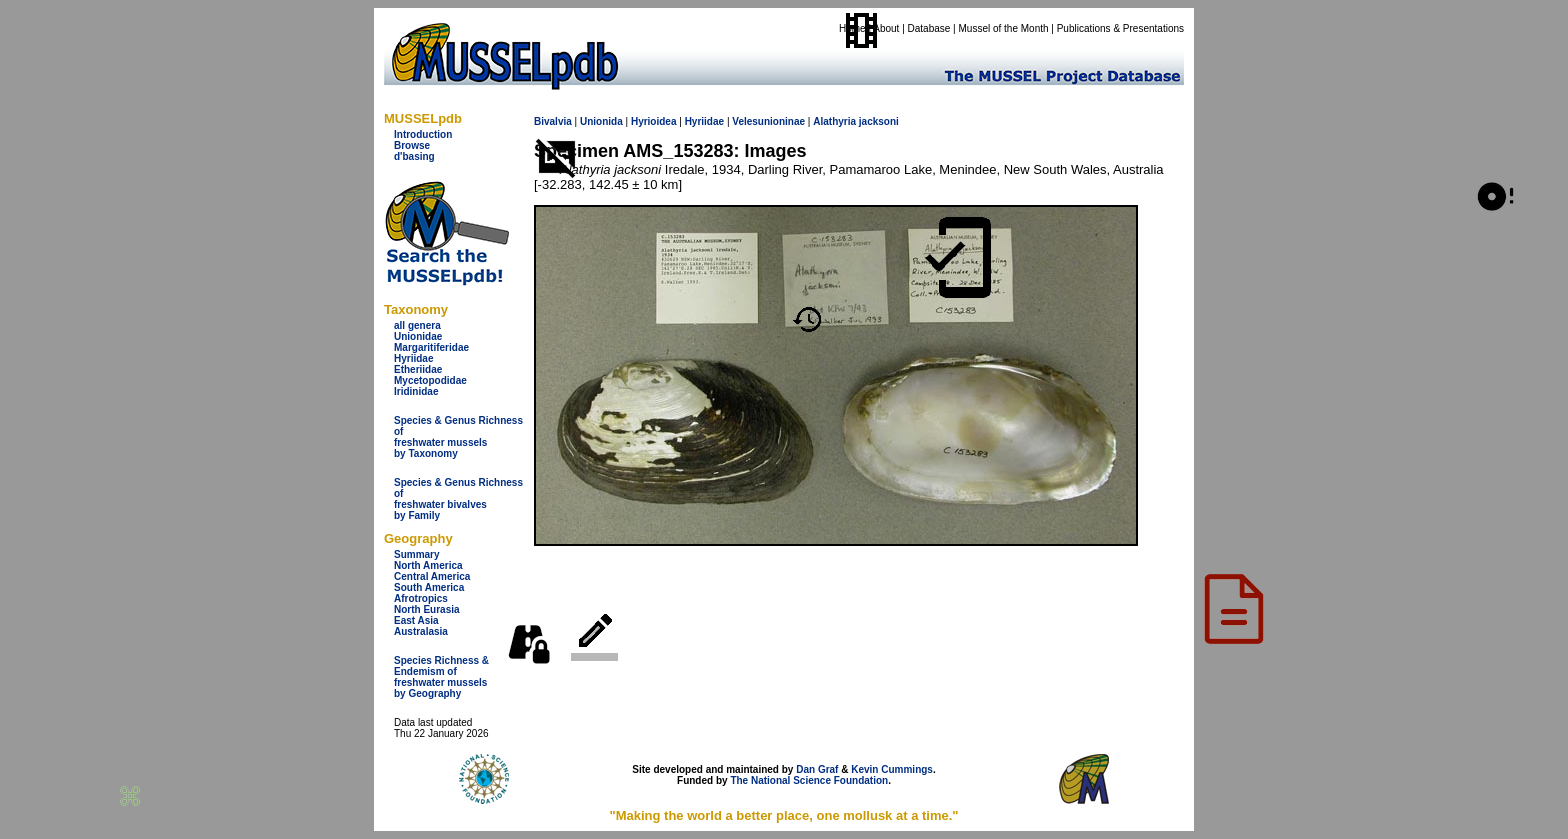 The image size is (1568, 839). Describe the element at coordinates (807, 319) in the screenshot. I see `view browsing or activity history` at that location.